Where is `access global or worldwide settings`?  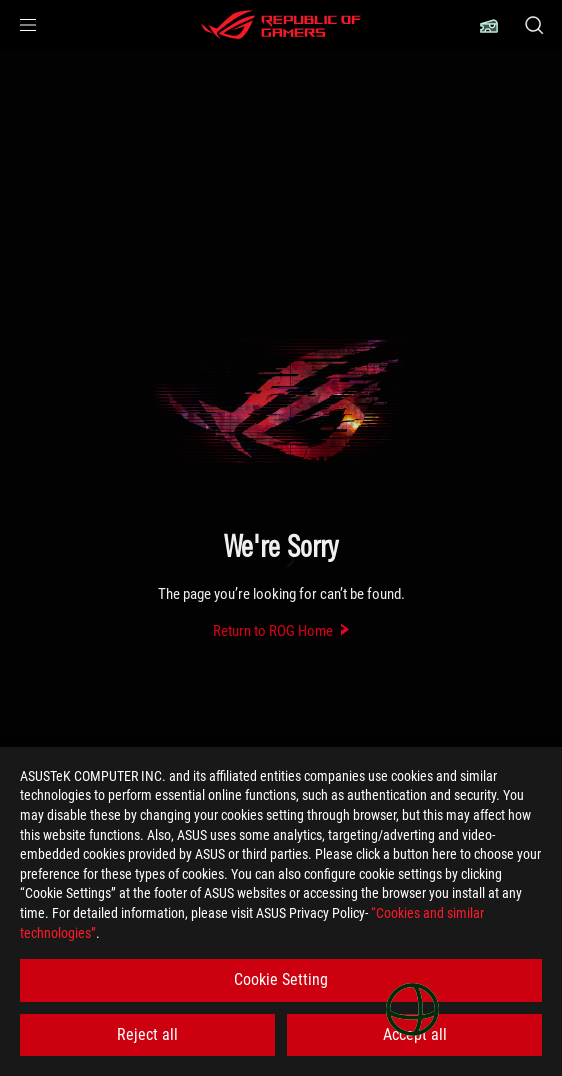 access global or worldwide settings is located at coordinates (412, 1009).